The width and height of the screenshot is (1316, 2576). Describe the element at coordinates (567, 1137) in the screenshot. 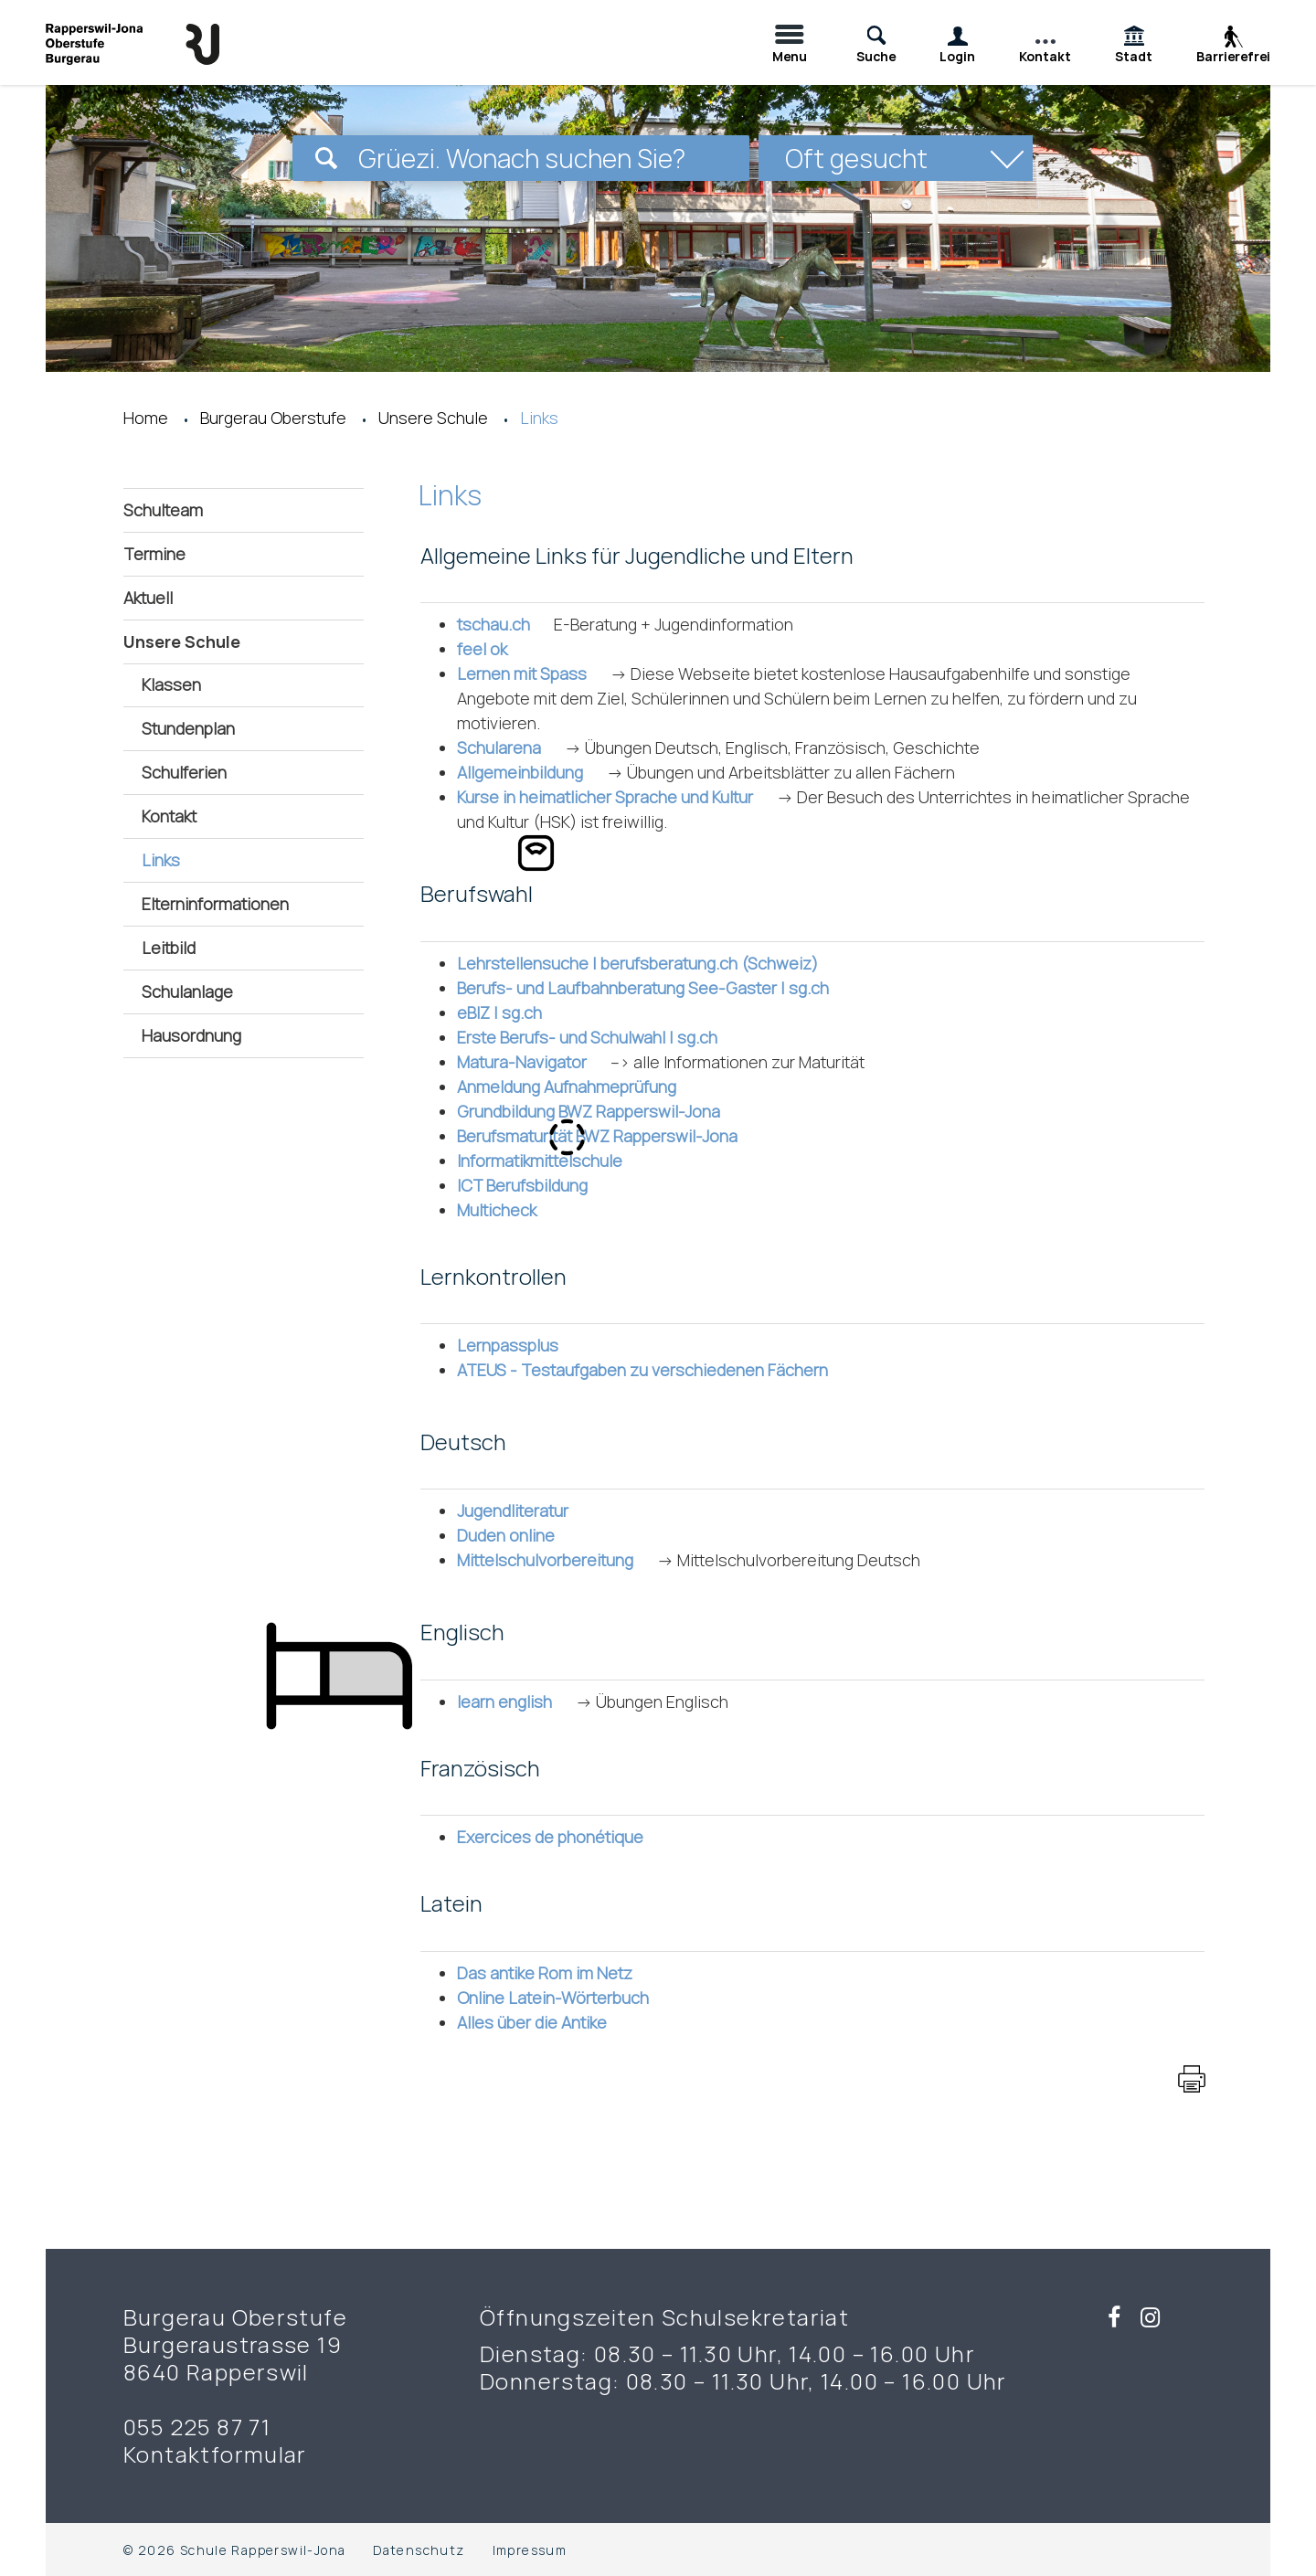

I see `indicates loading or processing in progress` at that location.